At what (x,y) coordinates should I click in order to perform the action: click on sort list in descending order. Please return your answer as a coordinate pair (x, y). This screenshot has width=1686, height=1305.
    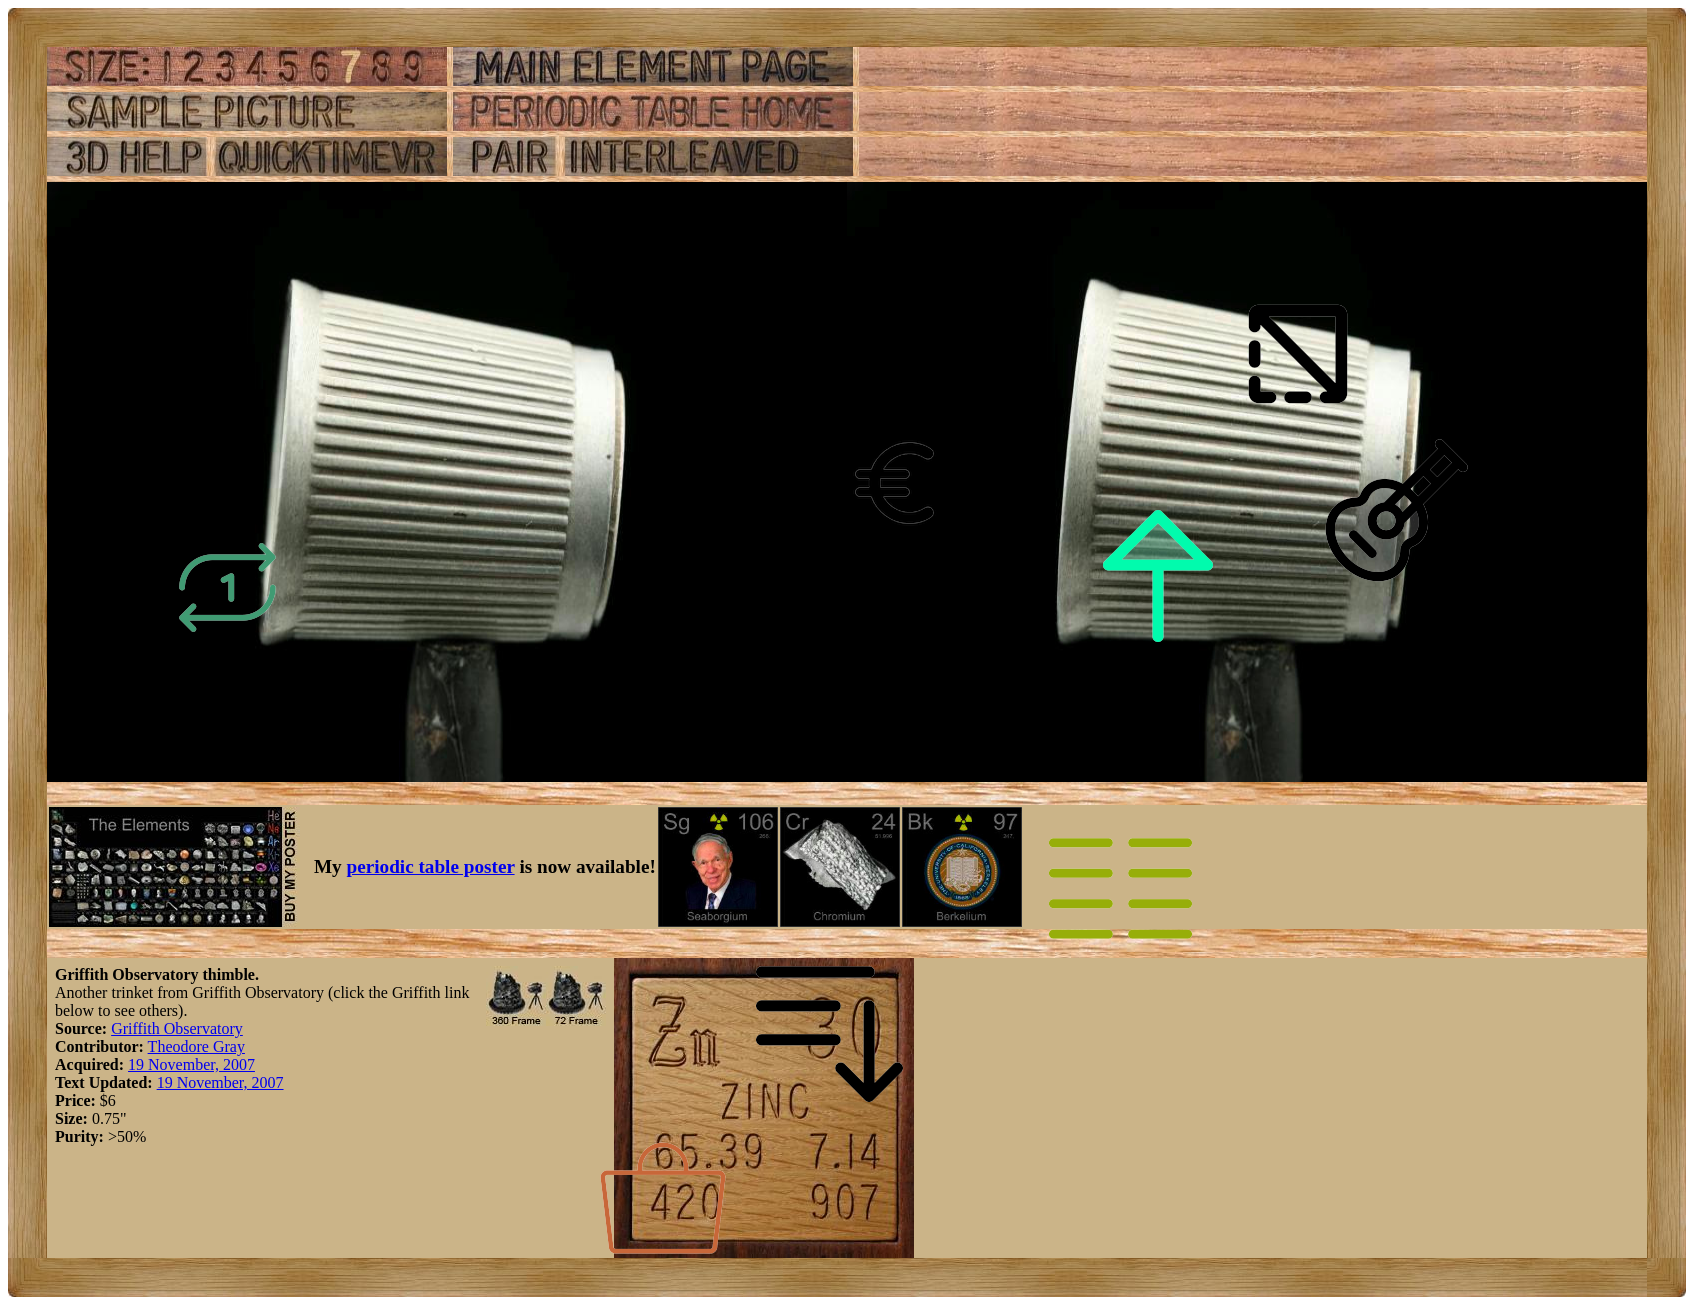
    Looking at the image, I should click on (829, 1028).